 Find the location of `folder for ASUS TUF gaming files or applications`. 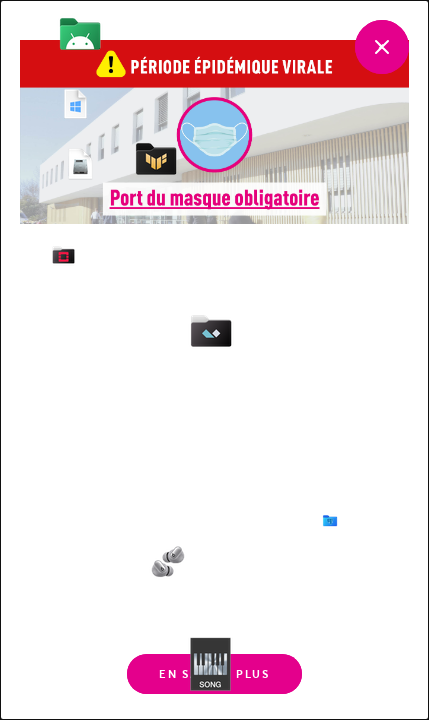

folder for ASUS TUF gaming files or applications is located at coordinates (156, 160).